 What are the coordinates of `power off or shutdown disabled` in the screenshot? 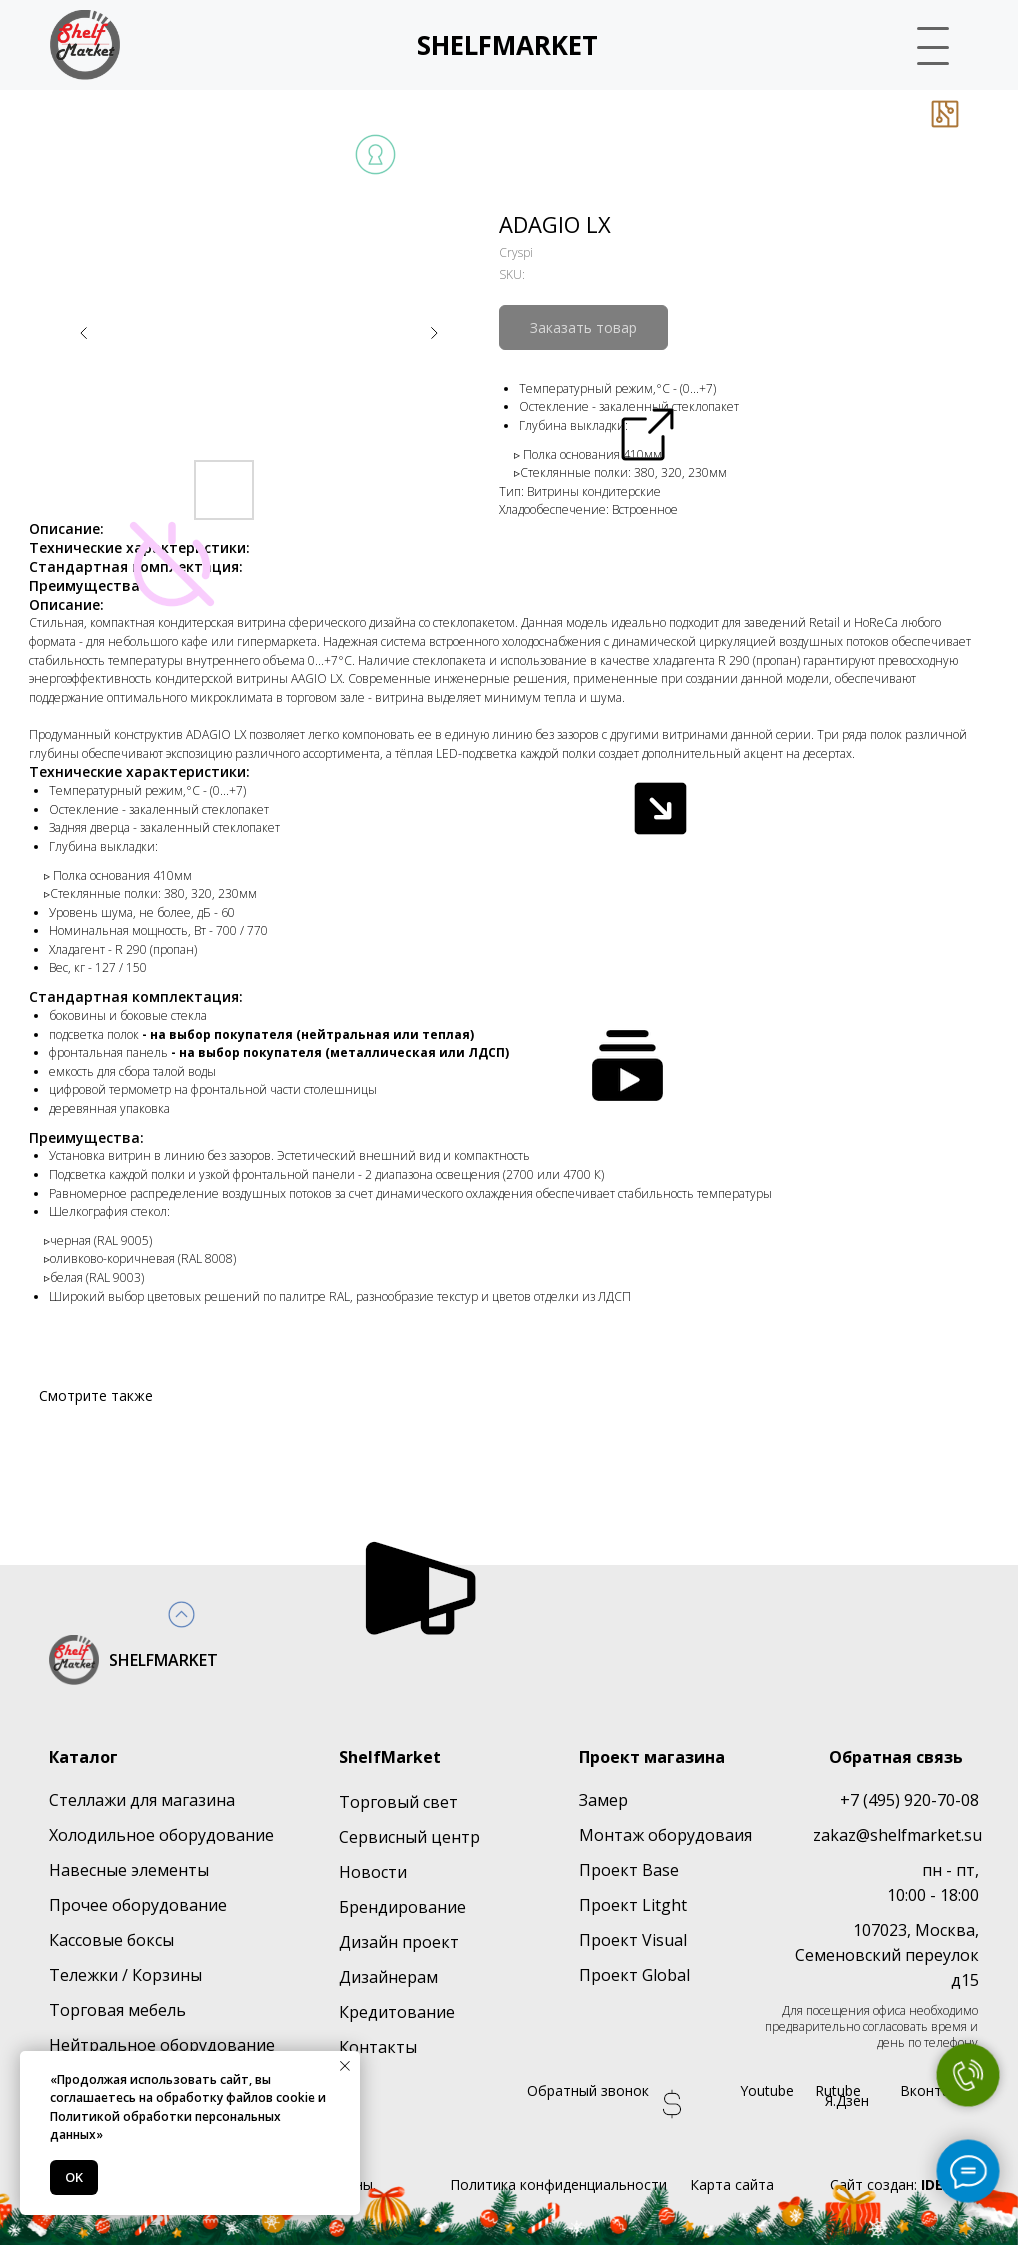 It's located at (172, 564).